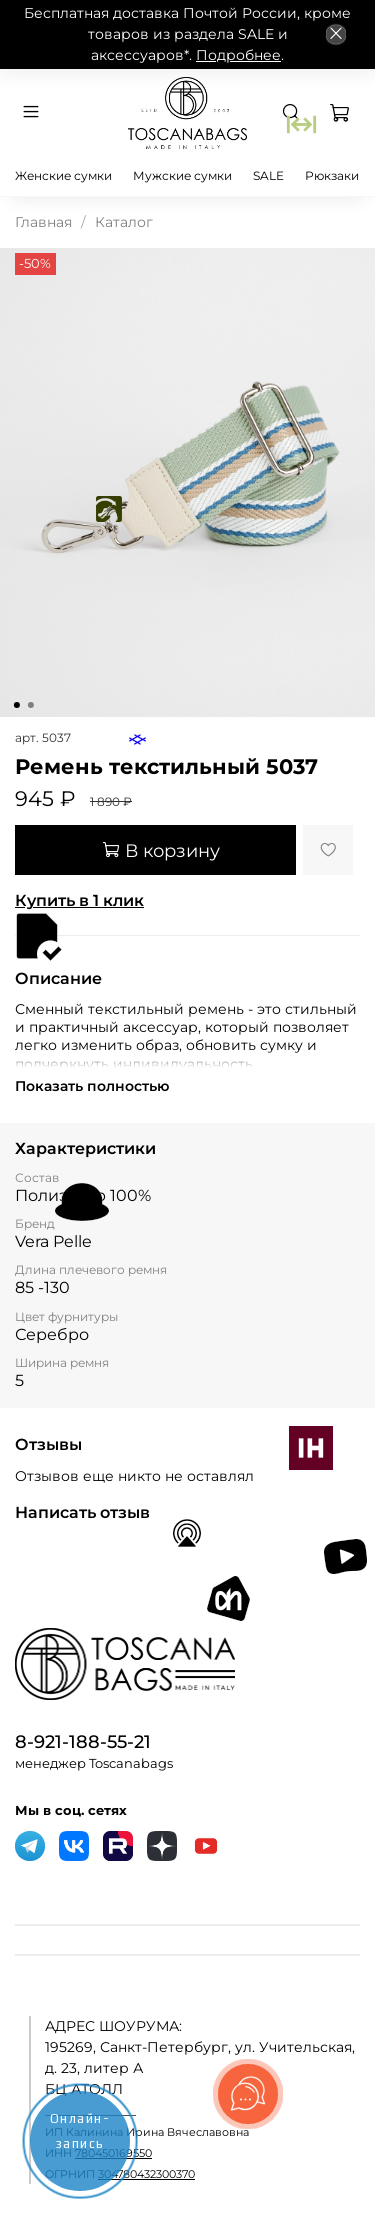 This screenshot has height=2221, width=375. Describe the element at coordinates (301, 124) in the screenshot. I see `expand content to full width` at that location.